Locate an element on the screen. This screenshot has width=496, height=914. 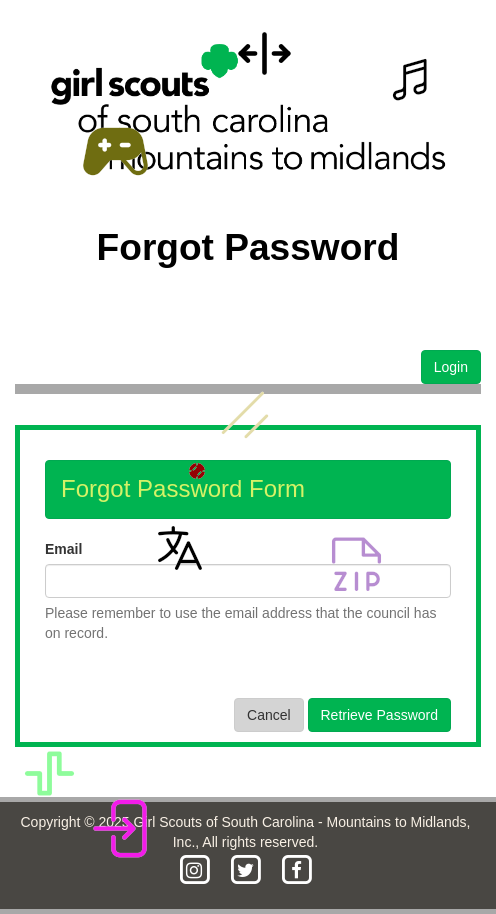
access music or audio player is located at coordinates (410, 79).